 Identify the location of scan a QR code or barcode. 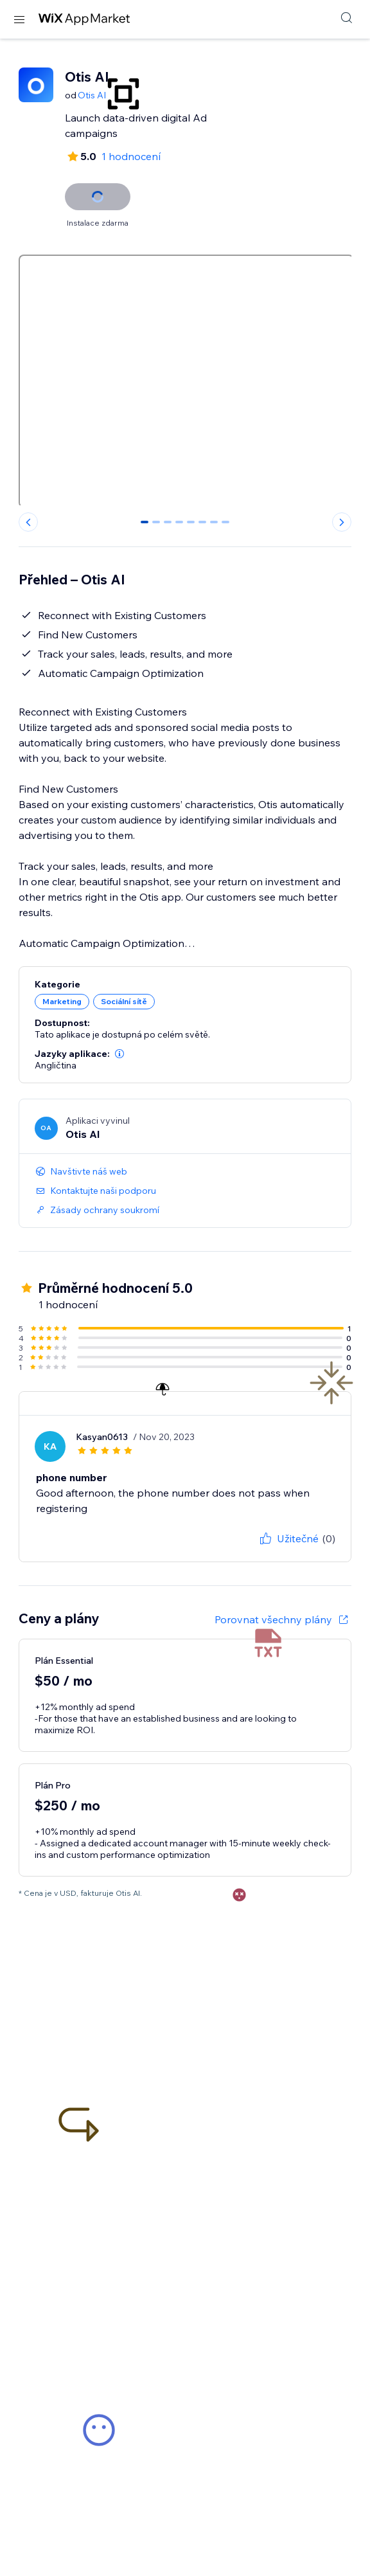
(123, 94).